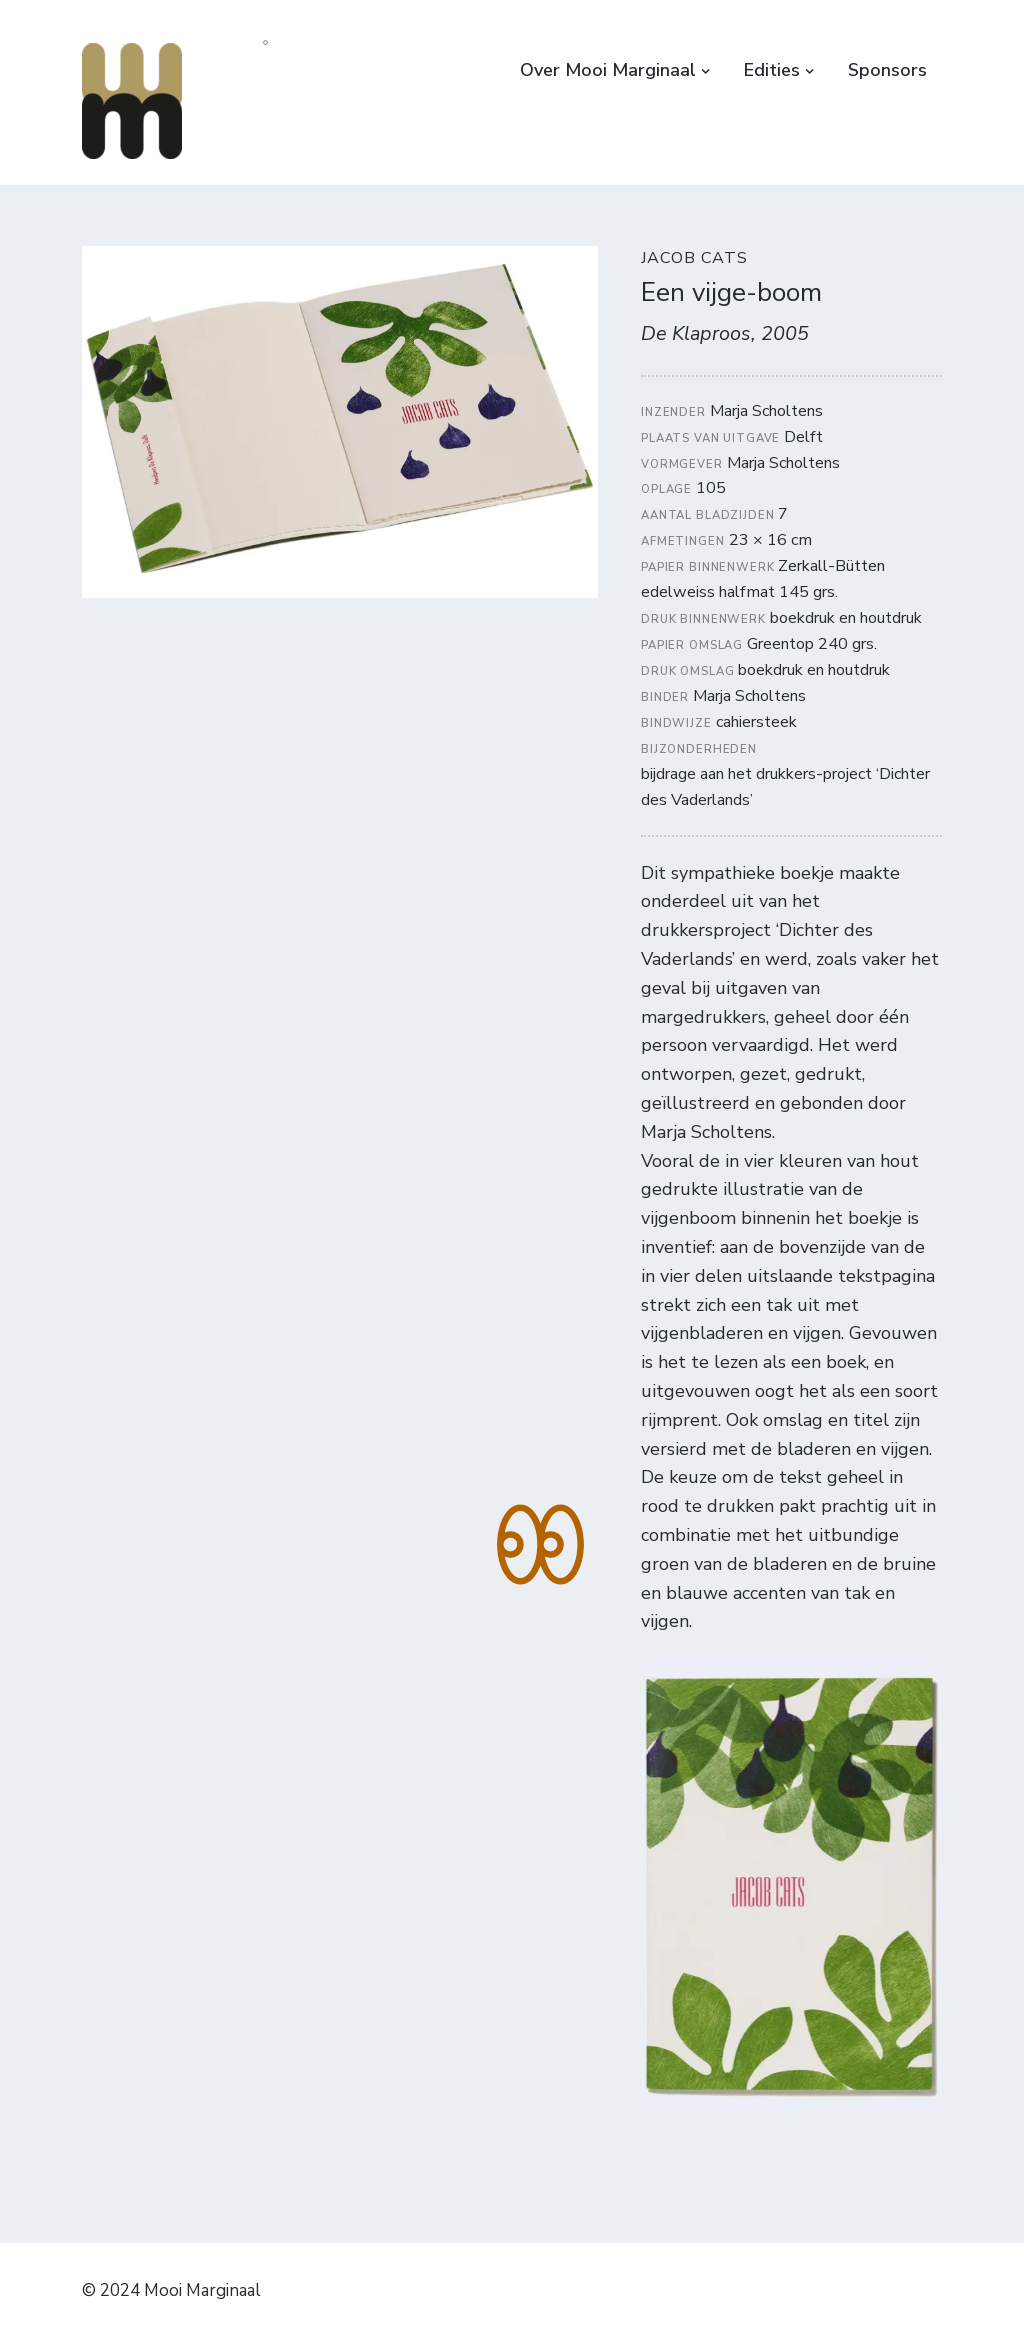 Image resolution: width=1024 pixels, height=2329 pixels. What do you see at coordinates (265, 42) in the screenshot?
I see `indicates an unselected or inactive radio button option` at bounding box center [265, 42].